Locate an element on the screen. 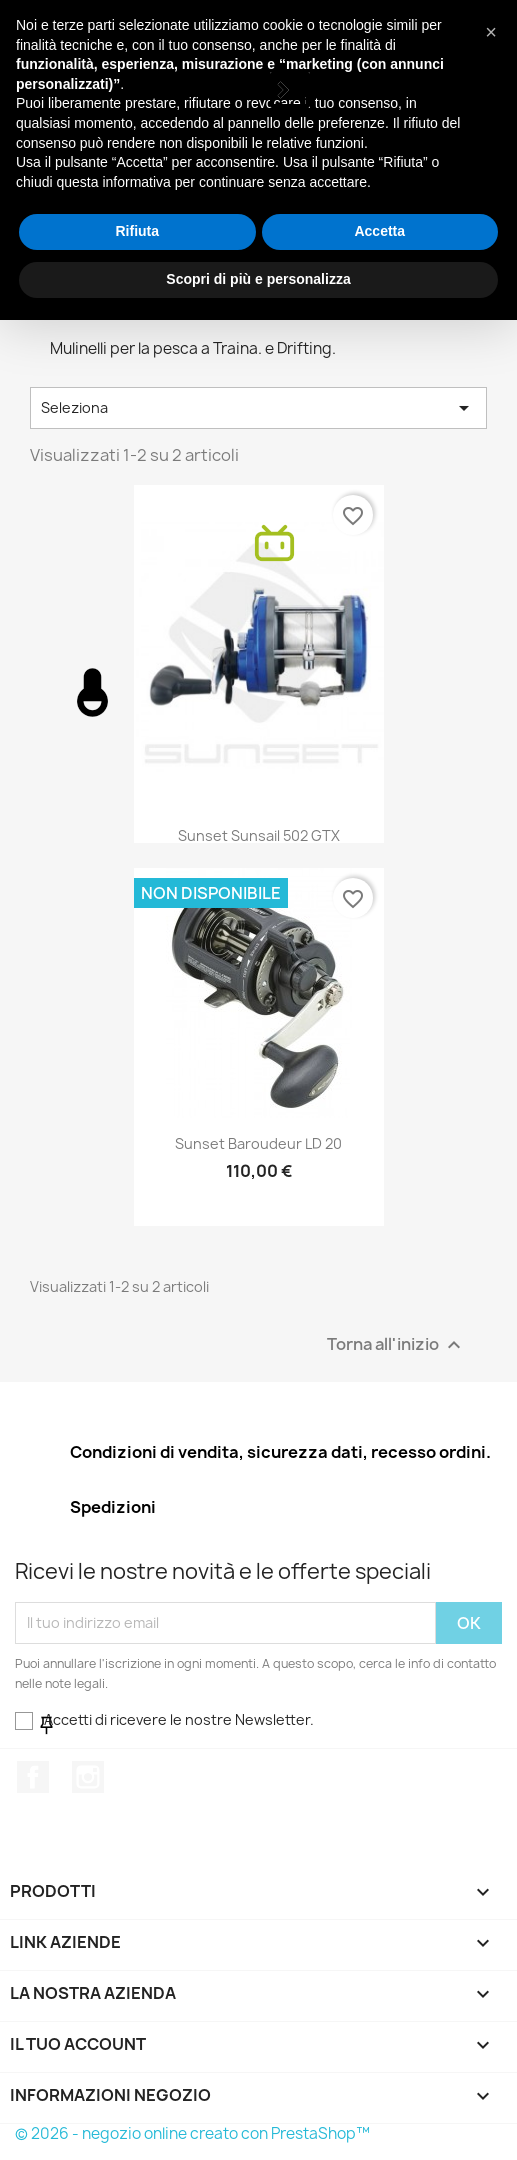 The width and height of the screenshot is (517, 2160). indicates low or cold temperature is located at coordinates (92, 692).